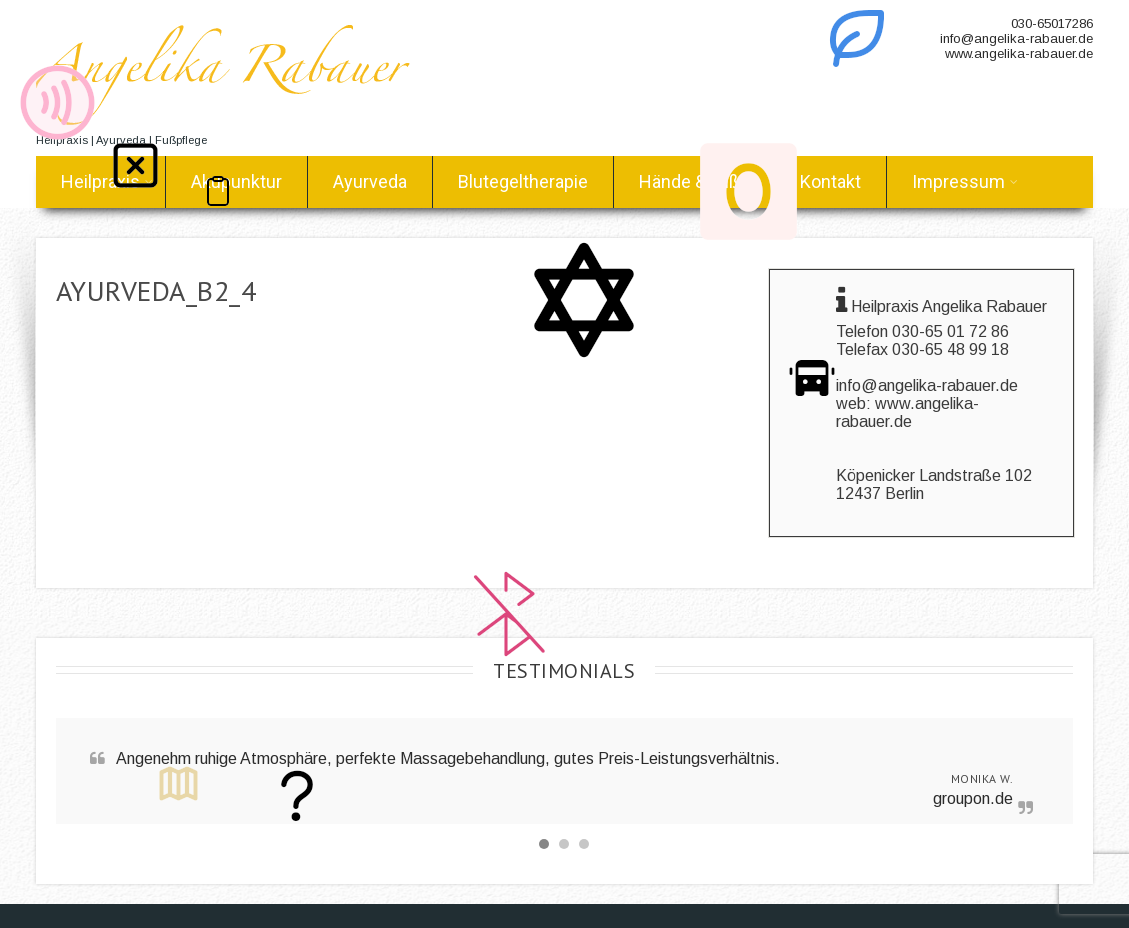 The image size is (1129, 928). I want to click on view eco-friendly or sustainable options, so click(857, 37).